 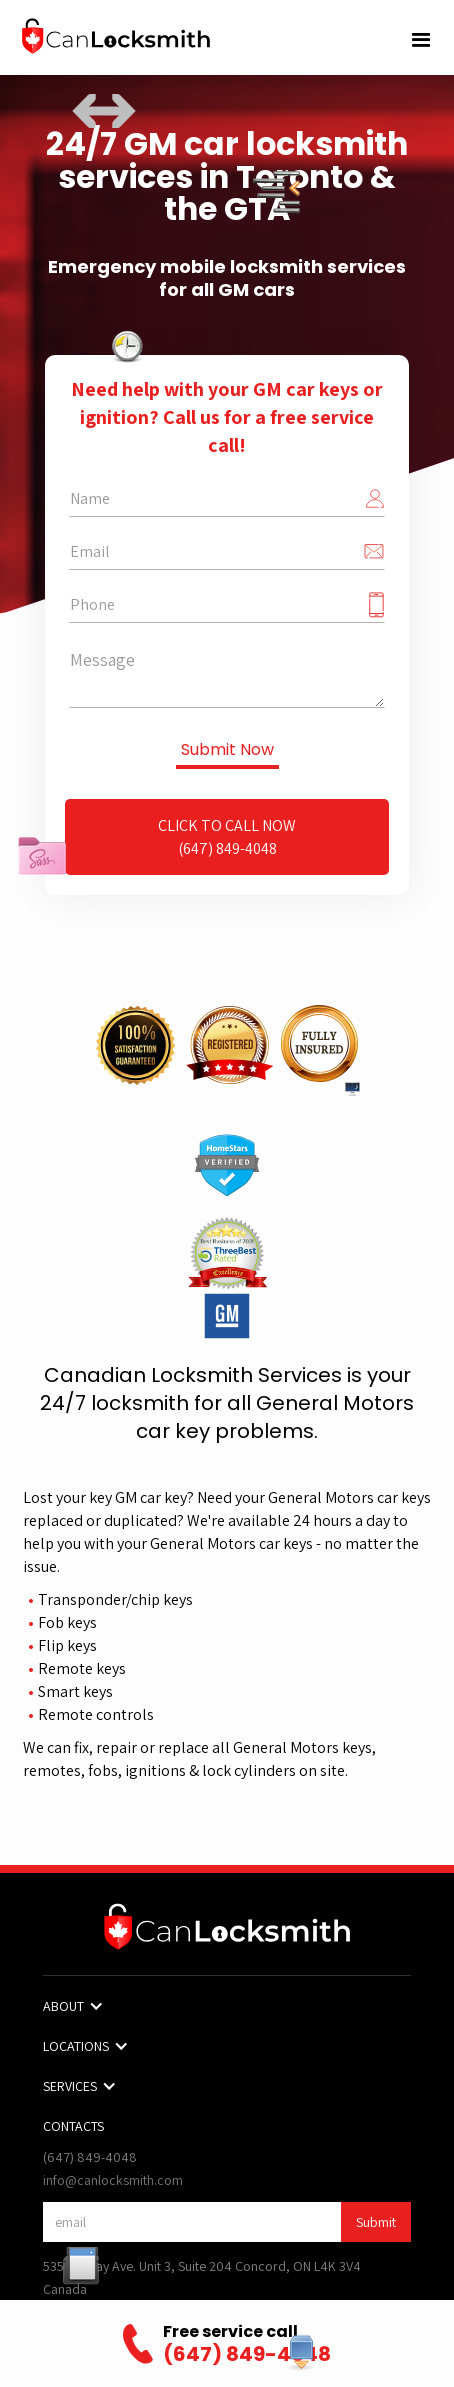 What do you see at coordinates (352, 1088) in the screenshot?
I see `access screensaver settings` at bounding box center [352, 1088].